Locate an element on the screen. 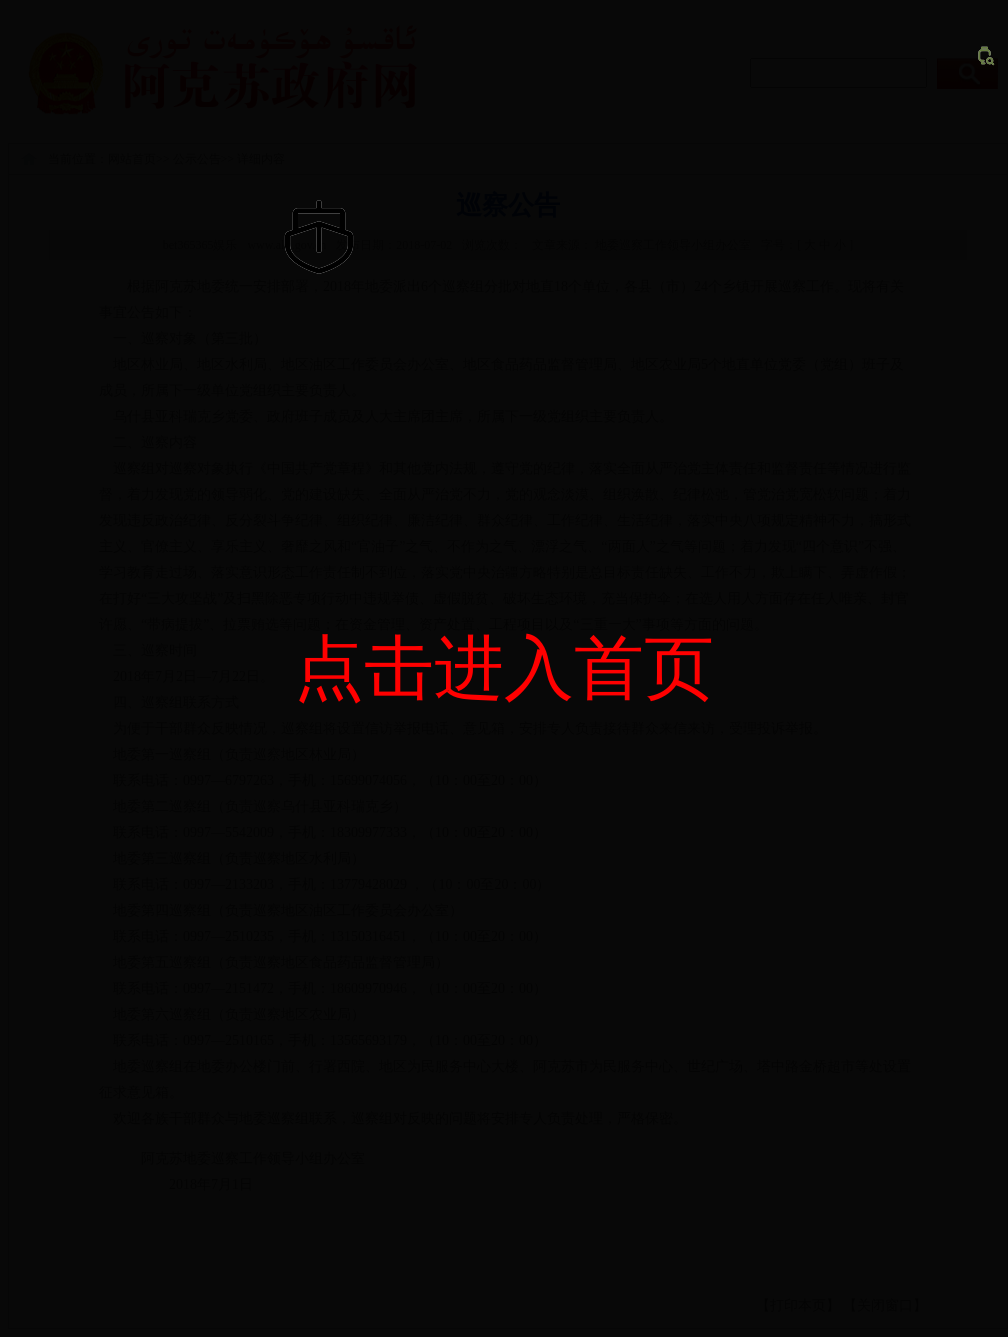  access boat or marine transportation options is located at coordinates (319, 237).